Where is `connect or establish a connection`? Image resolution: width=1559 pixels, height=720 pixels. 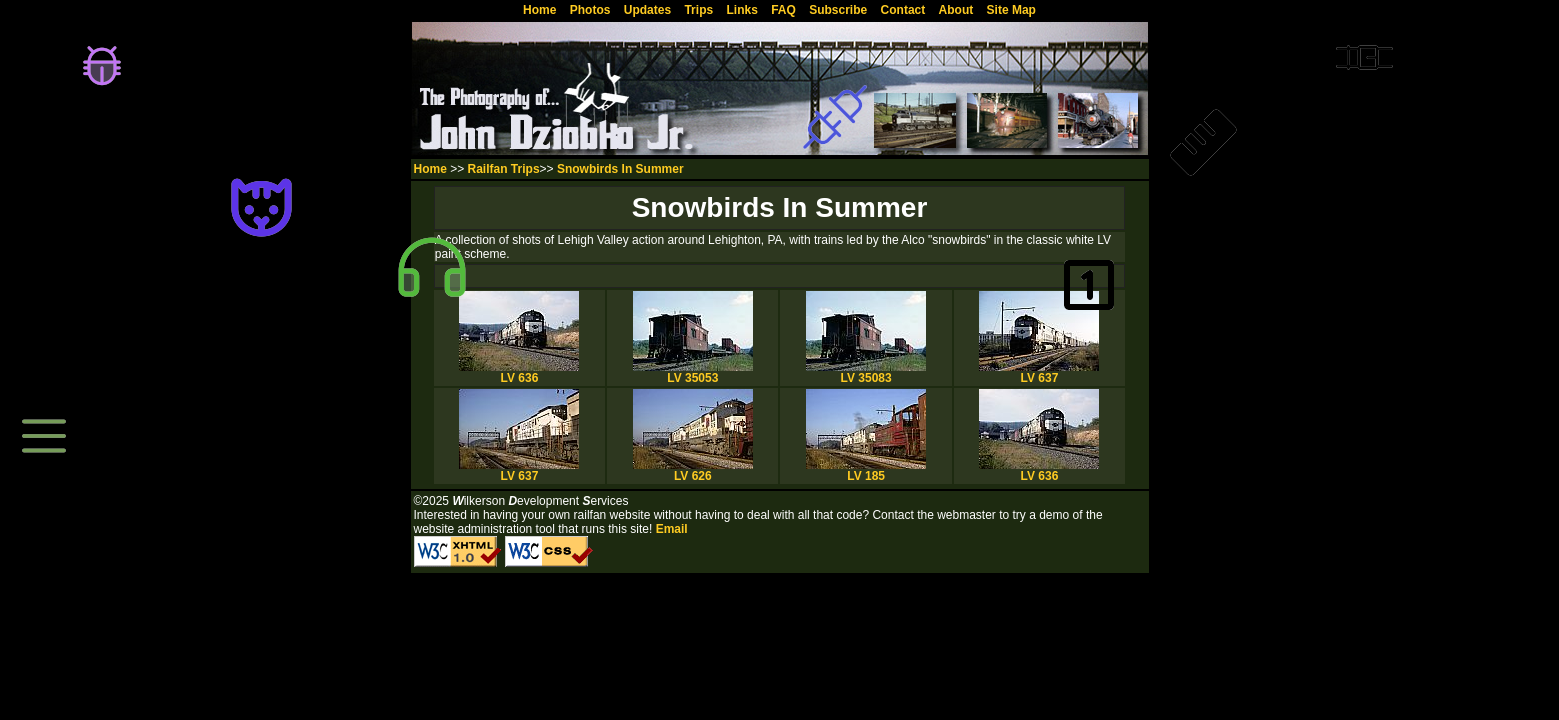 connect or establish a connection is located at coordinates (835, 117).